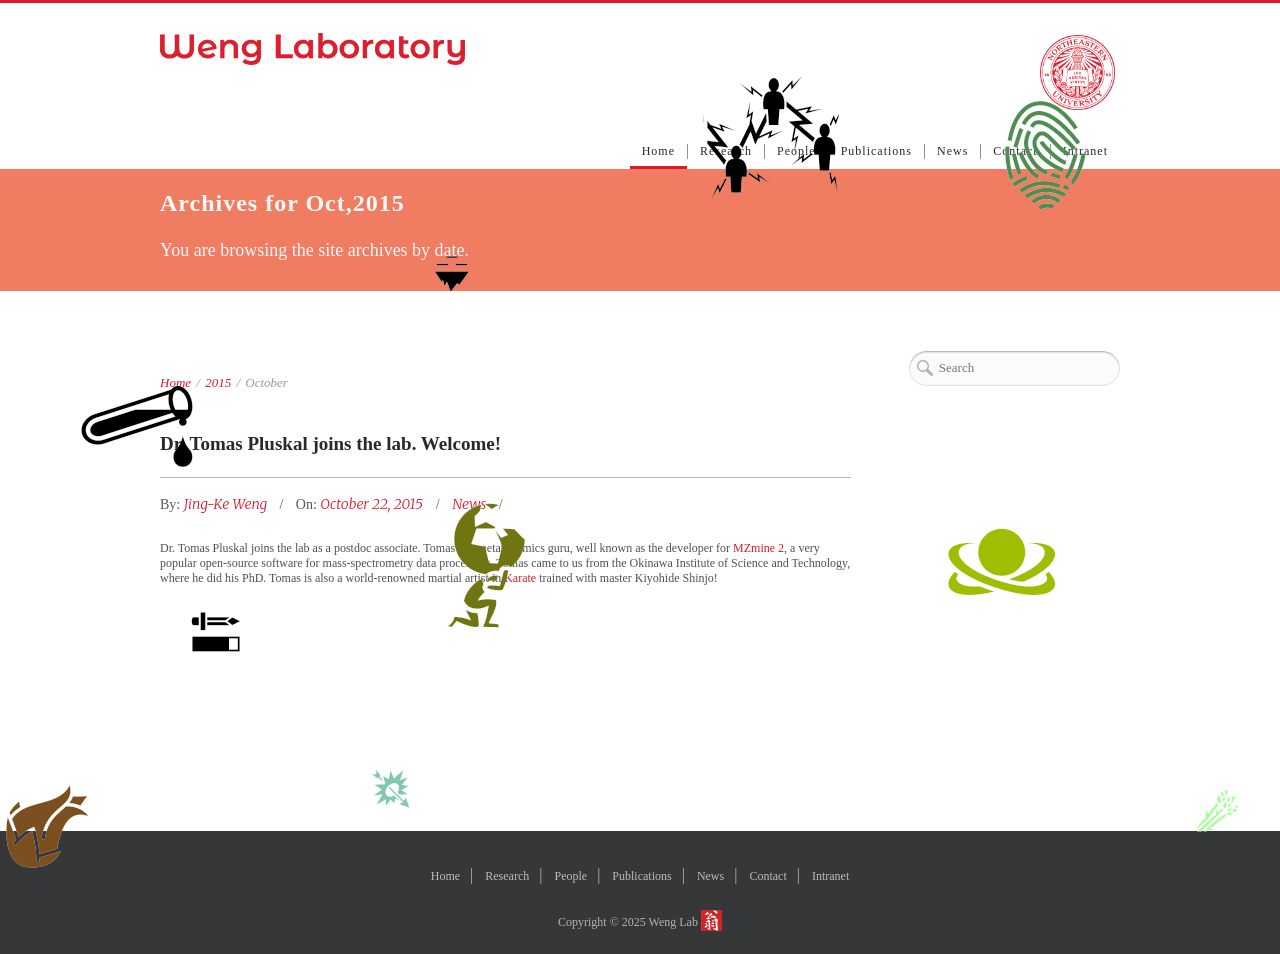 This screenshot has width=1280, height=954. I want to click on authenticate using fingerprint, so click(1044, 154).